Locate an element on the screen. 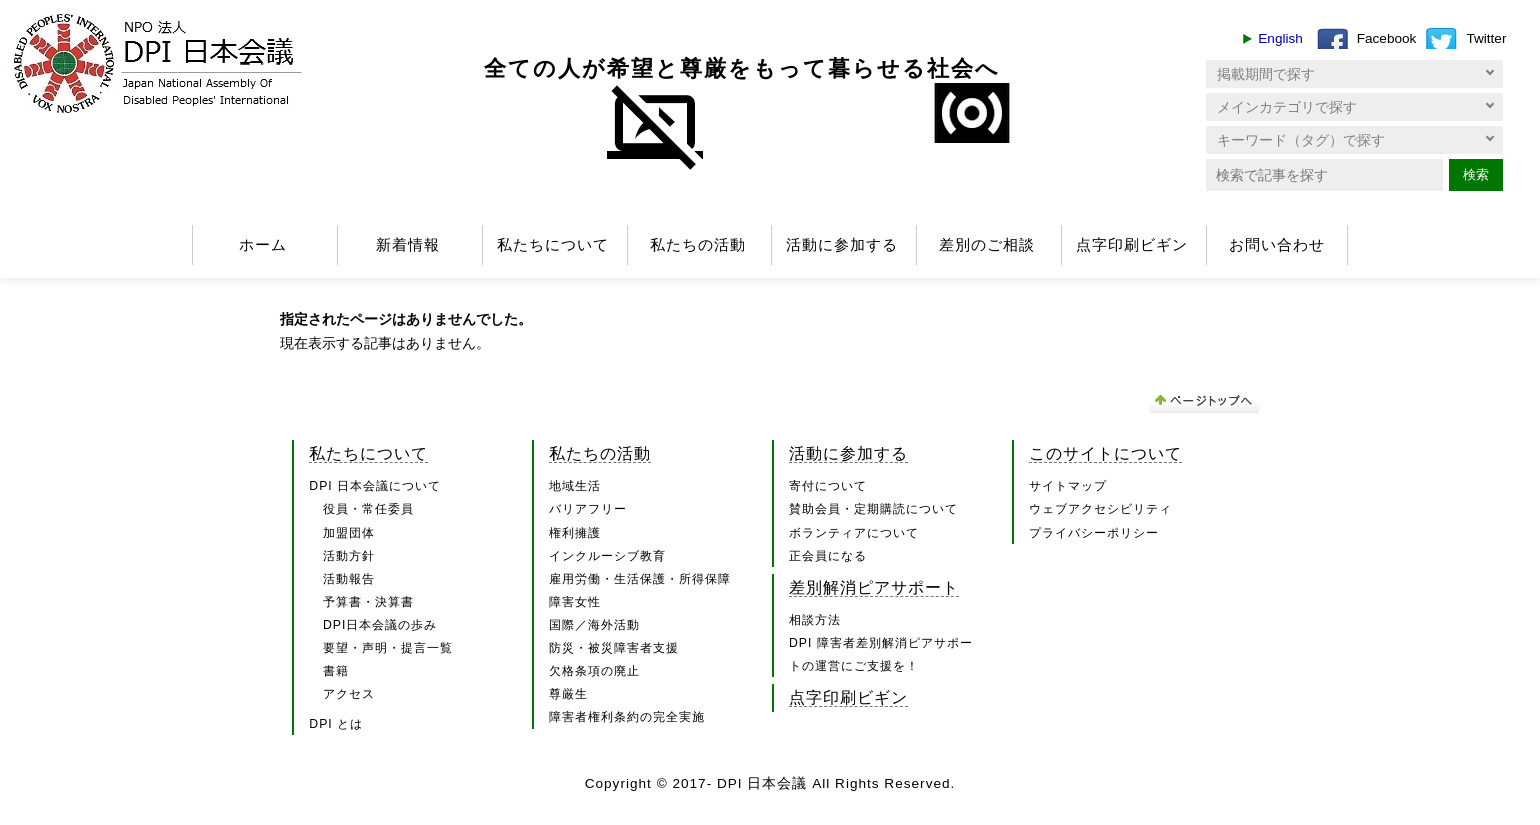  enable surround sound audio output is located at coordinates (972, 113).